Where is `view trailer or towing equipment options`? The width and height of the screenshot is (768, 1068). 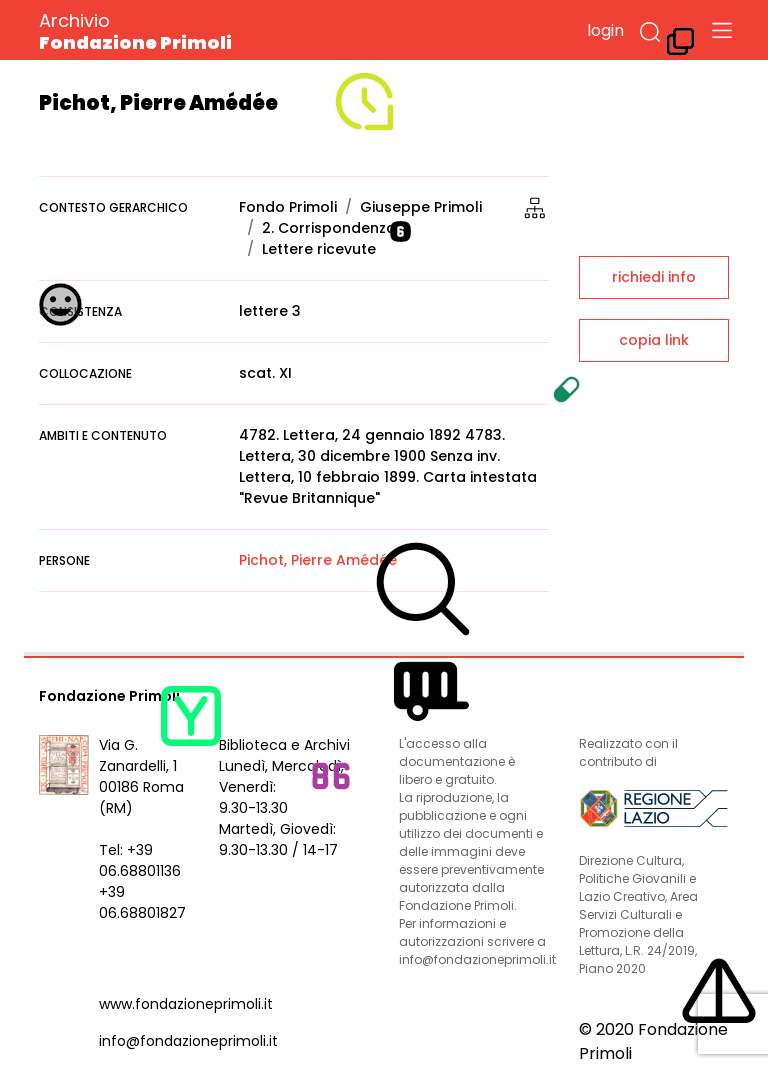 view trailer or towing equipment options is located at coordinates (429, 689).